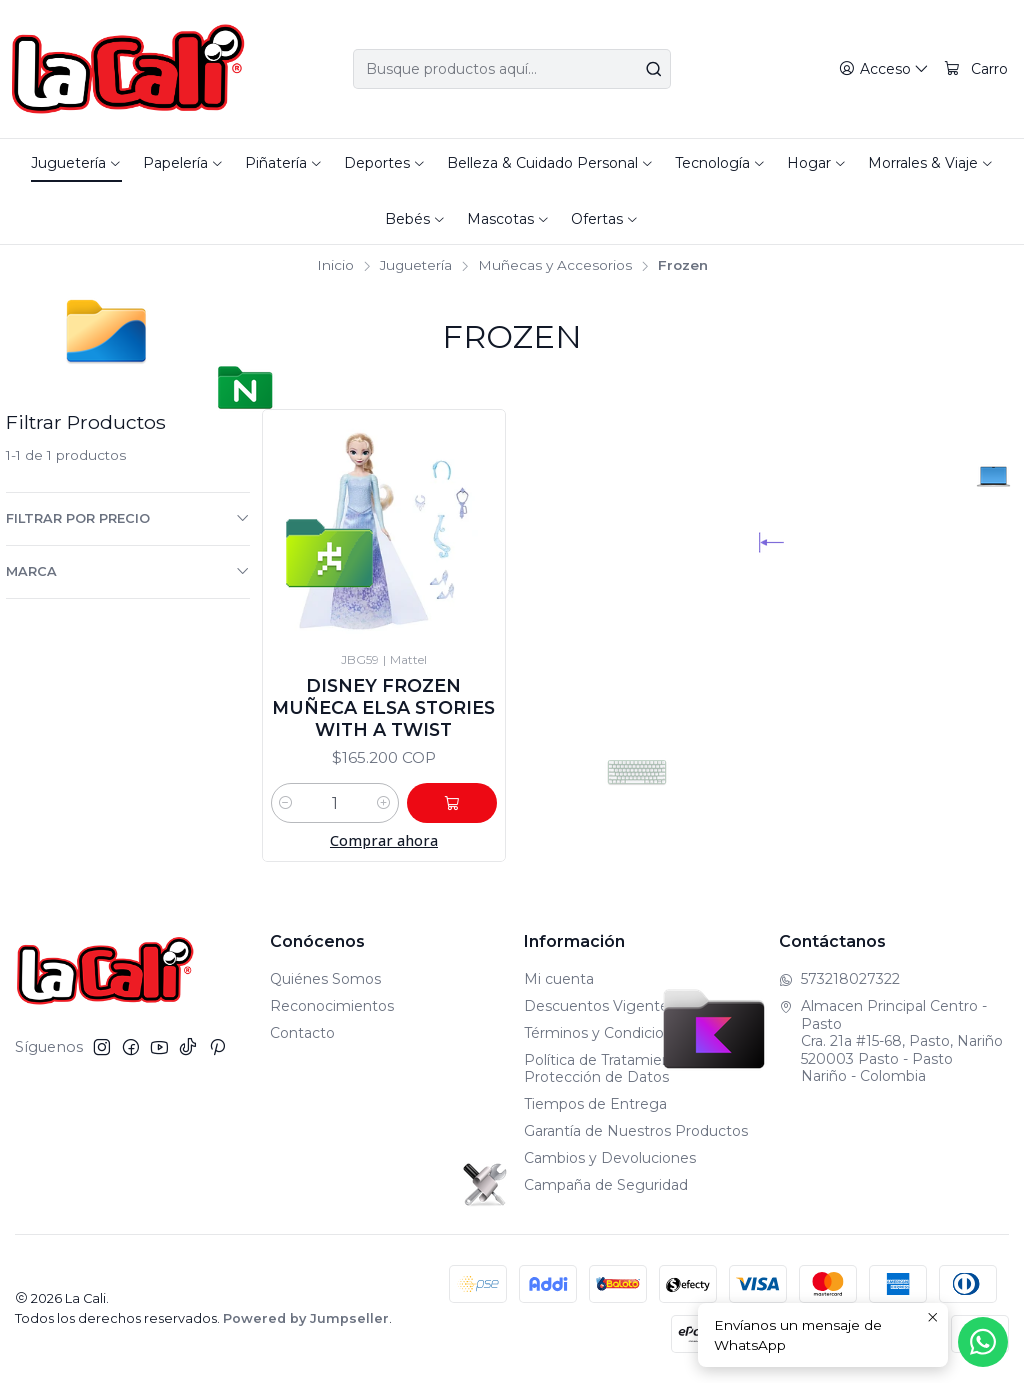  Describe the element at coordinates (637, 772) in the screenshot. I see `connect to a bluetooth keyboard` at that location.